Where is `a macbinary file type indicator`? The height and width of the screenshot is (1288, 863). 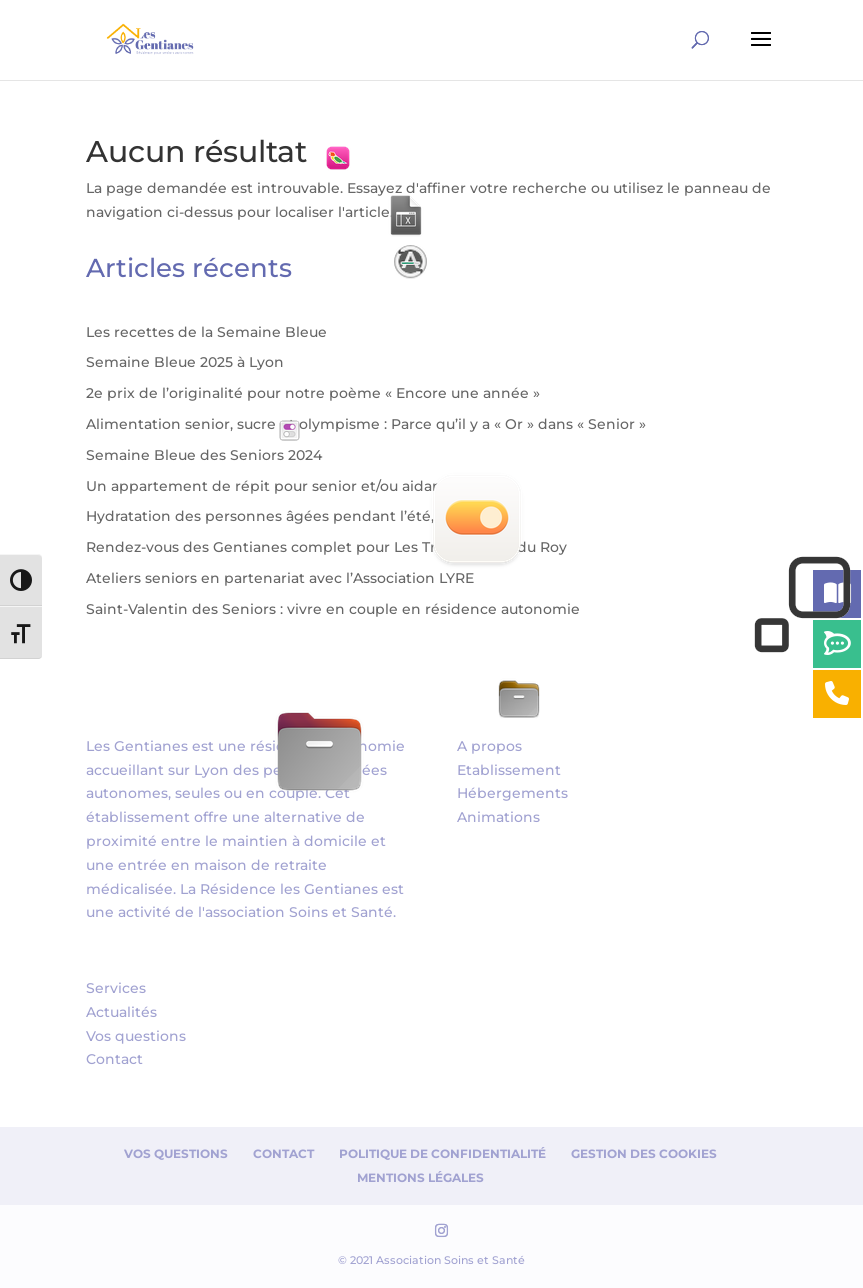 a macbinary file type indicator is located at coordinates (406, 216).